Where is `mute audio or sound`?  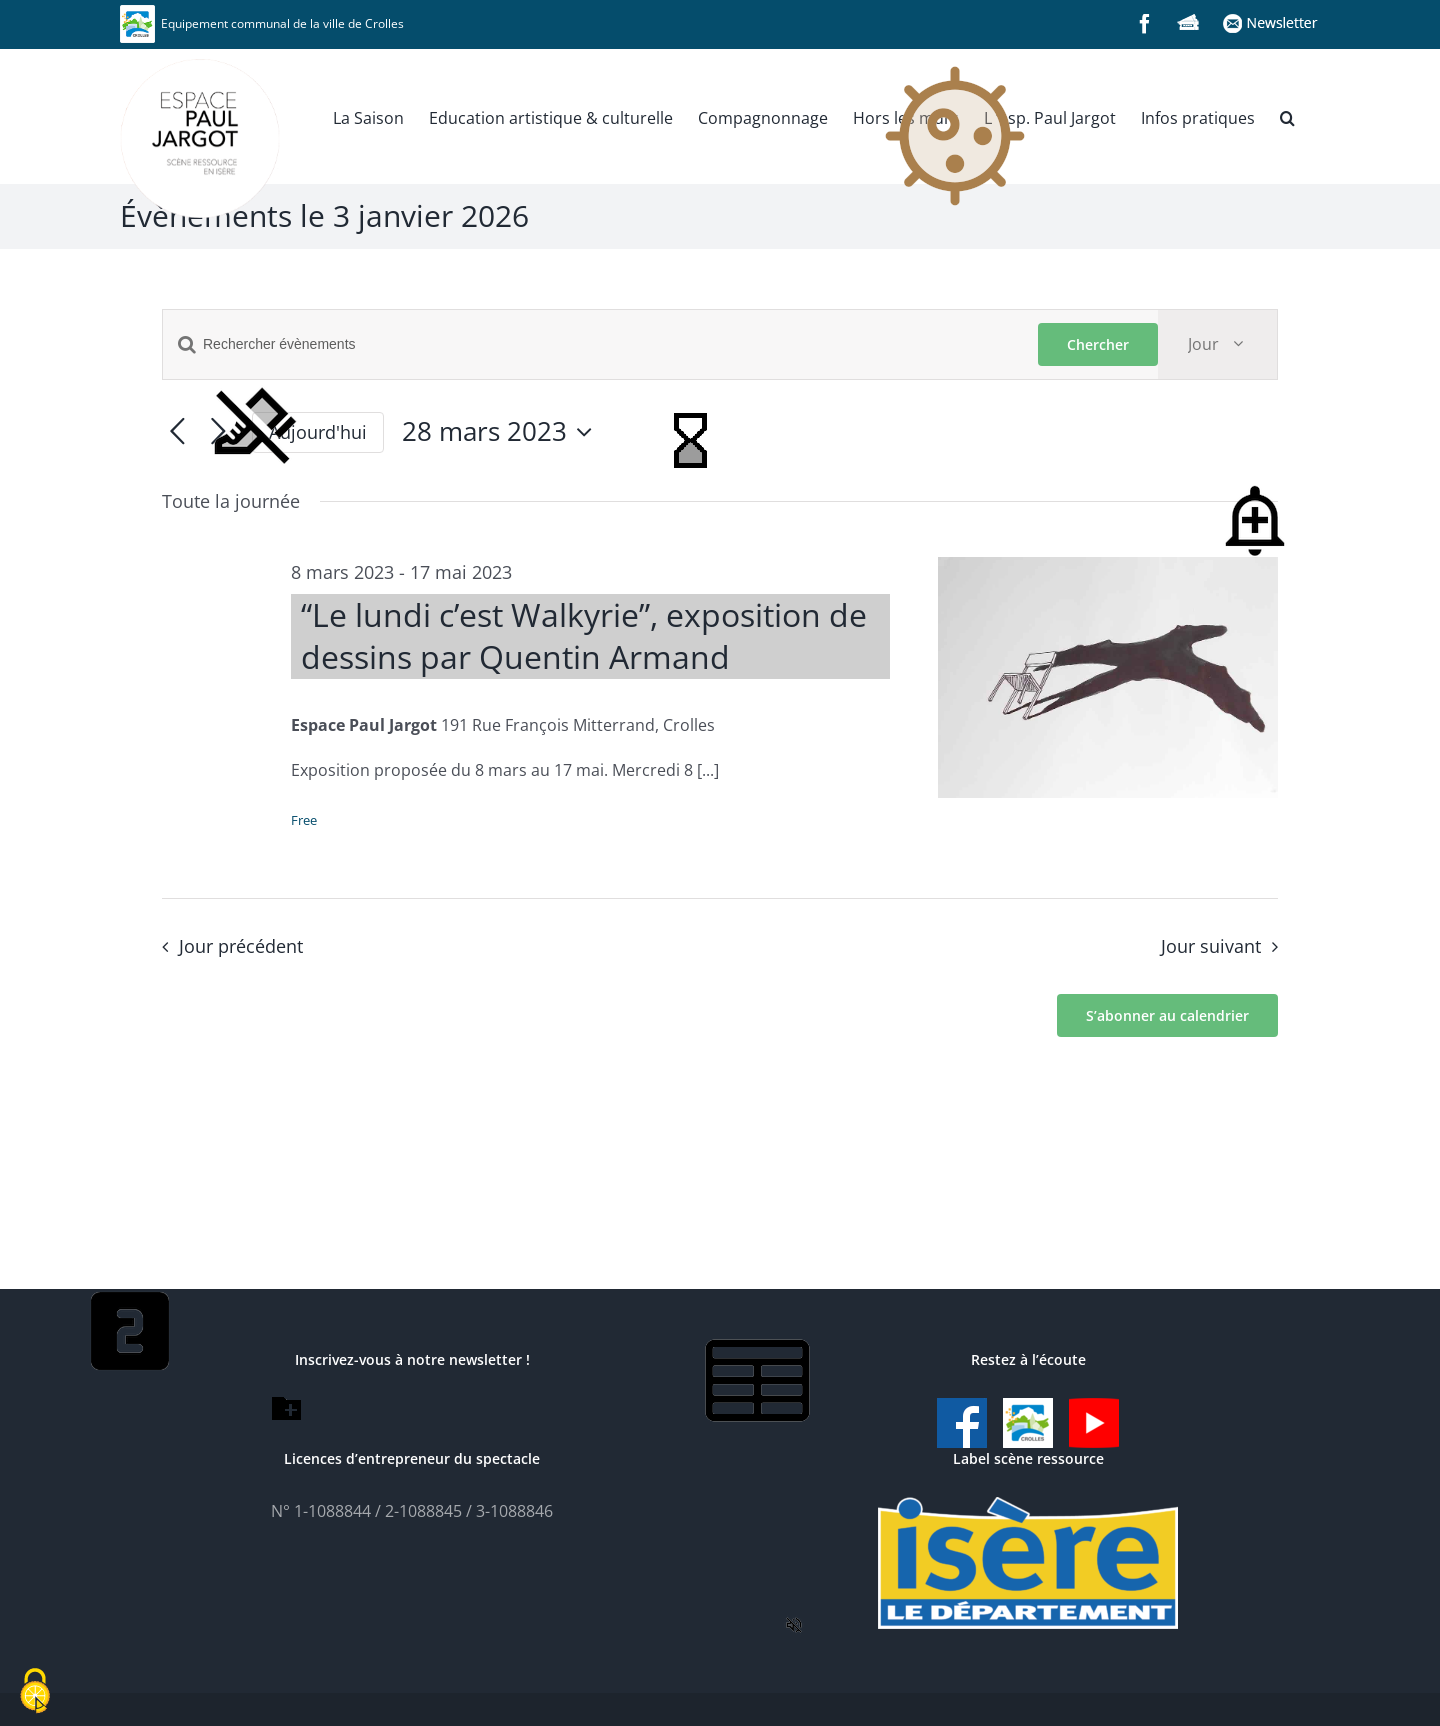
mute audio or sound is located at coordinates (794, 1625).